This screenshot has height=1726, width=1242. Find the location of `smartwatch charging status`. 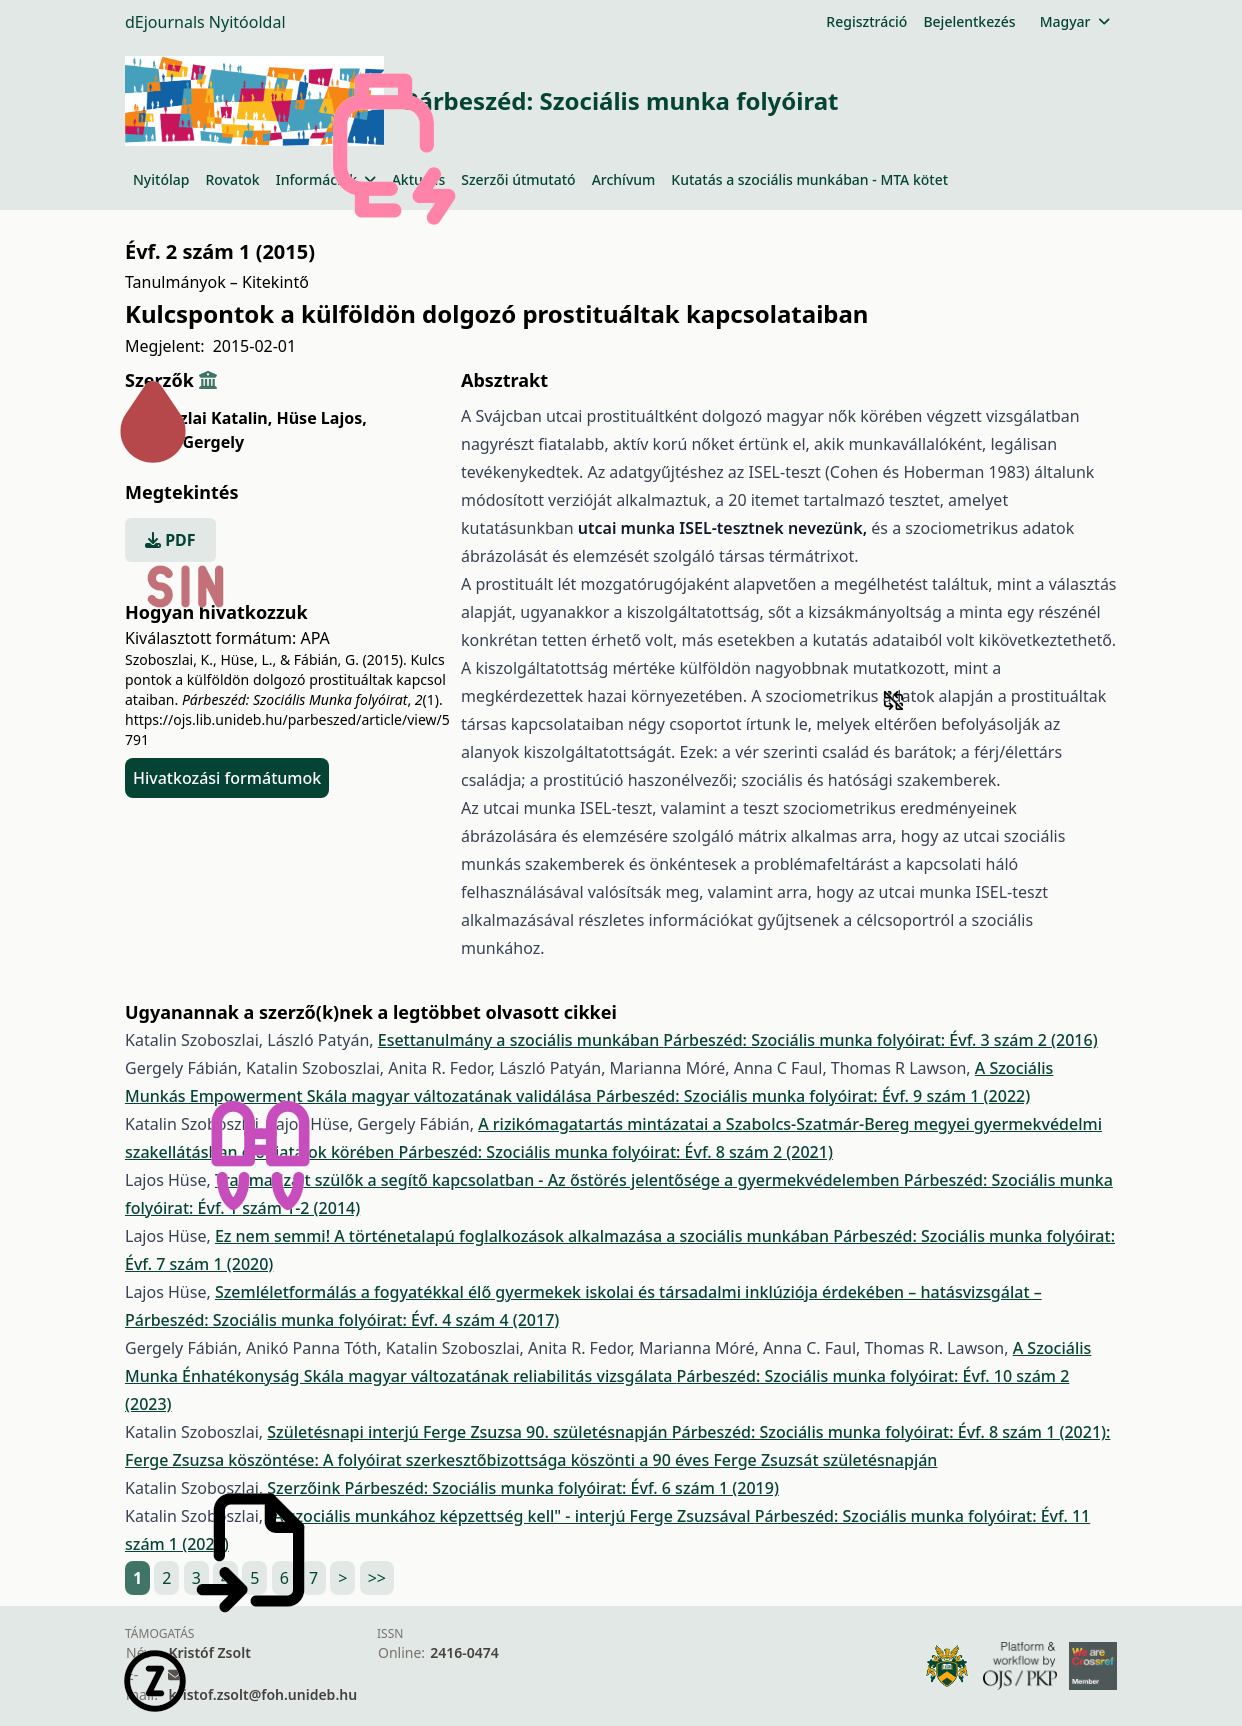

smartwatch charging status is located at coordinates (383, 145).